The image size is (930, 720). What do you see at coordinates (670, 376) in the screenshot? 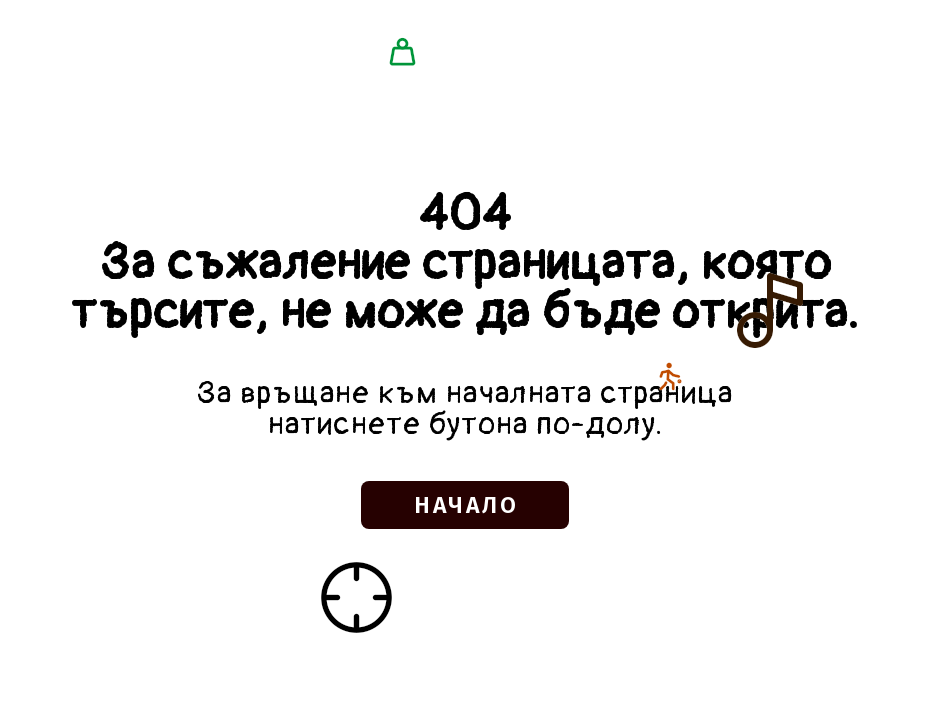
I see `access basketball or sports activities` at bounding box center [670, 376].